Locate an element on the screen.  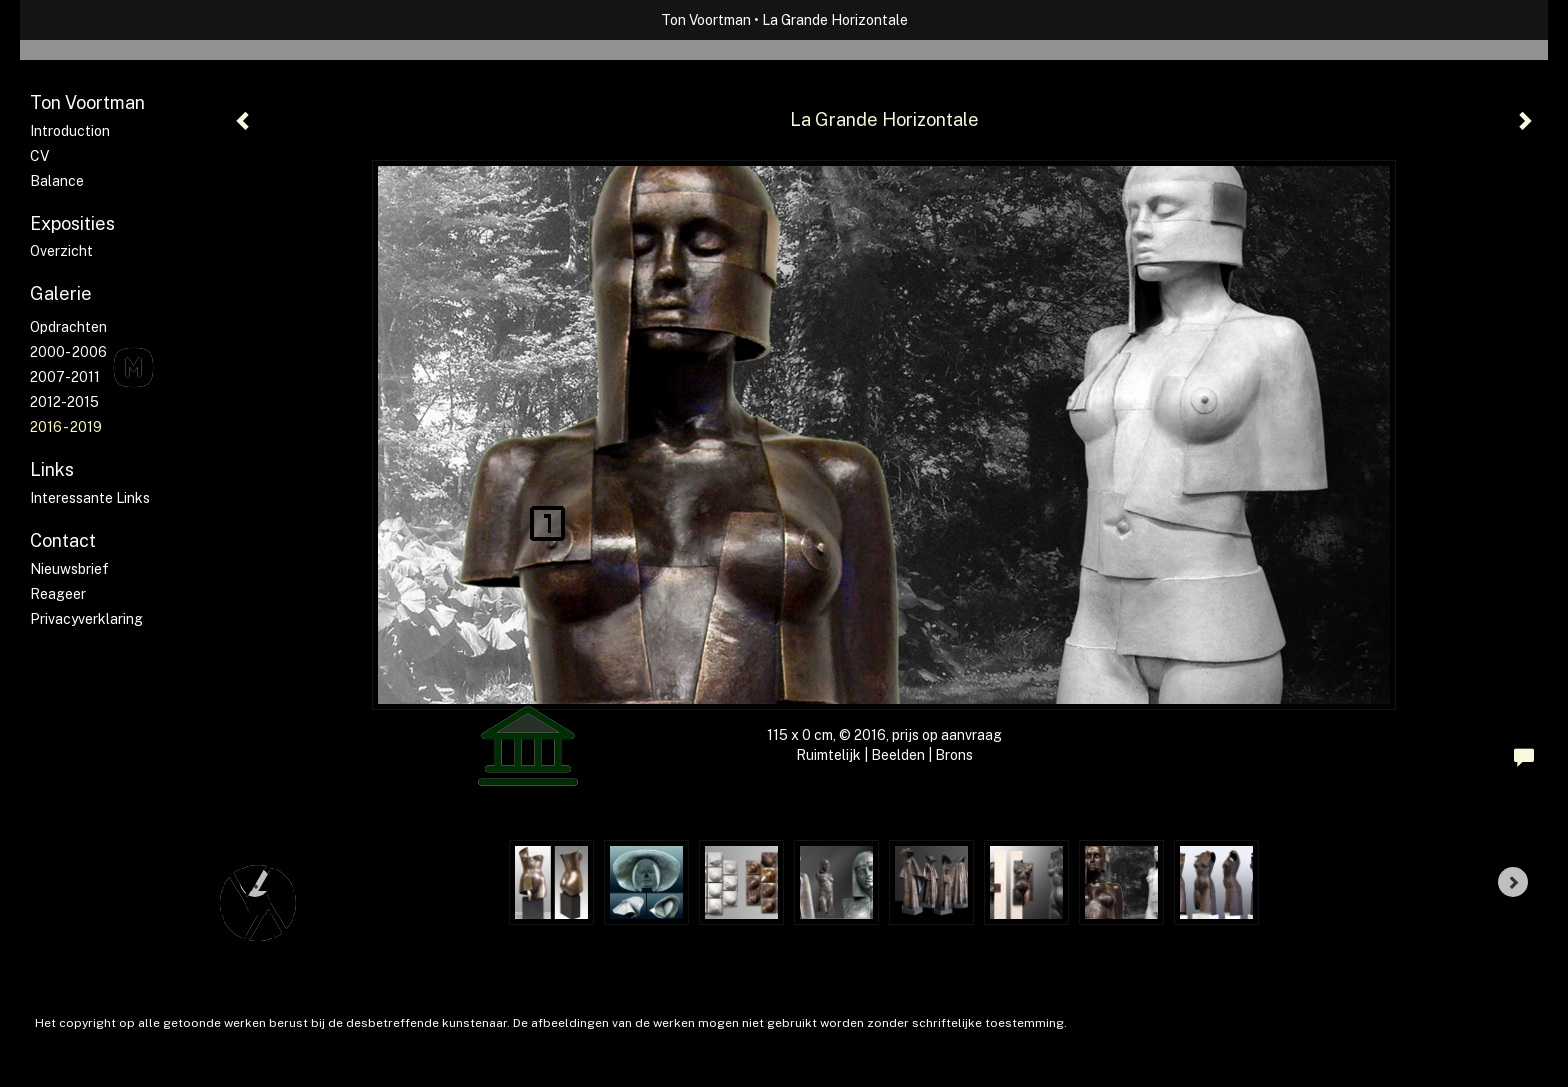
access banking or financial services is located at coordinates (528, 749).